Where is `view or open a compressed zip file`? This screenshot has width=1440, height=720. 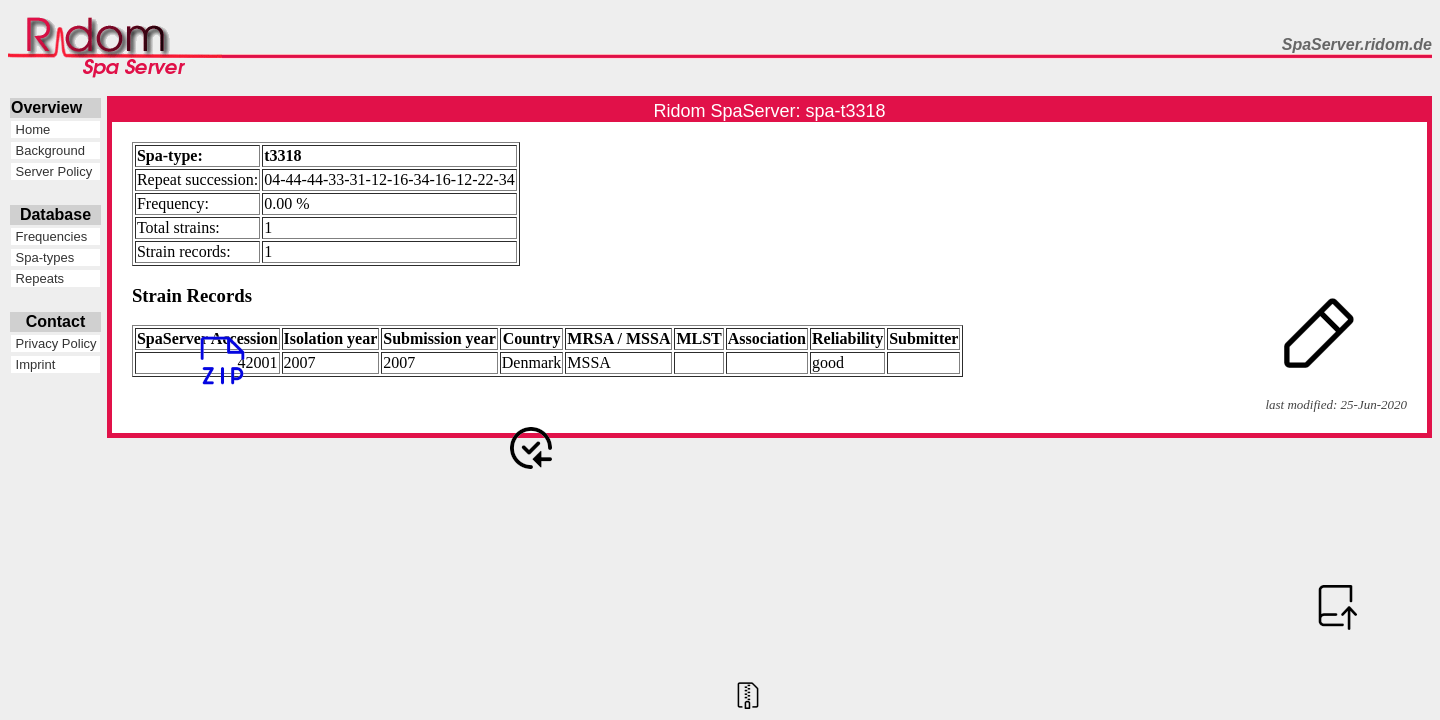 view or open a compressed zip file is located at coordinates (748, 695).